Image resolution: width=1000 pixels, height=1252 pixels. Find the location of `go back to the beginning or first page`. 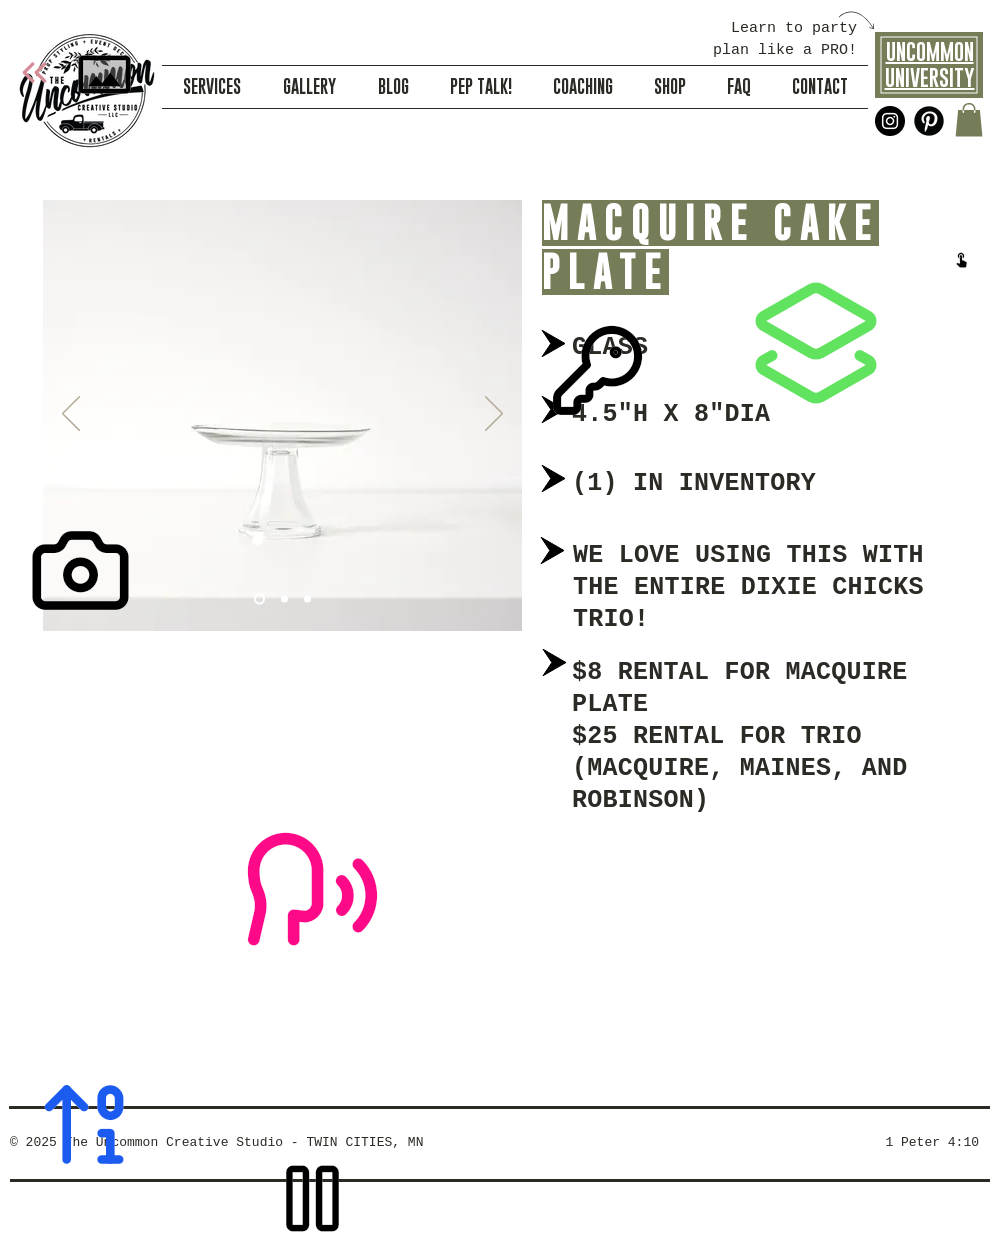

go back to the beginning or first page is located at coordinates (34, 72).